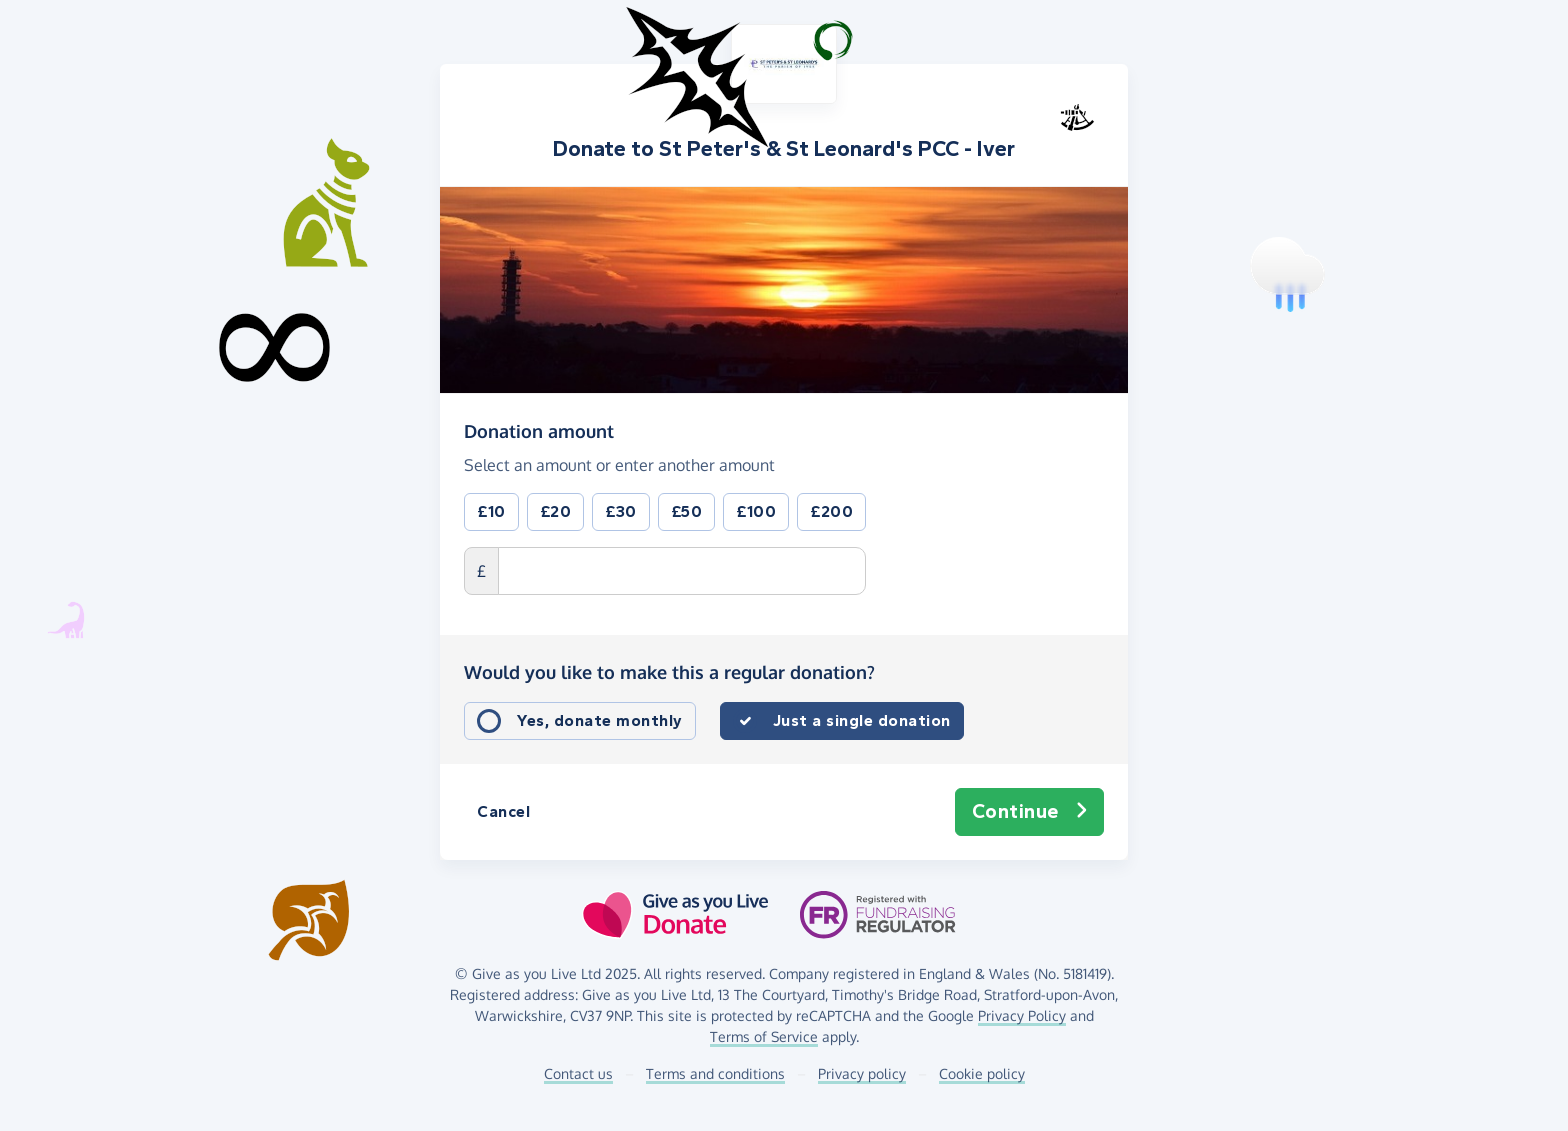 This screenshot has width=1568, height=1131. I want to click on indicates unlimited or infinite quantity, so click(274, 347).